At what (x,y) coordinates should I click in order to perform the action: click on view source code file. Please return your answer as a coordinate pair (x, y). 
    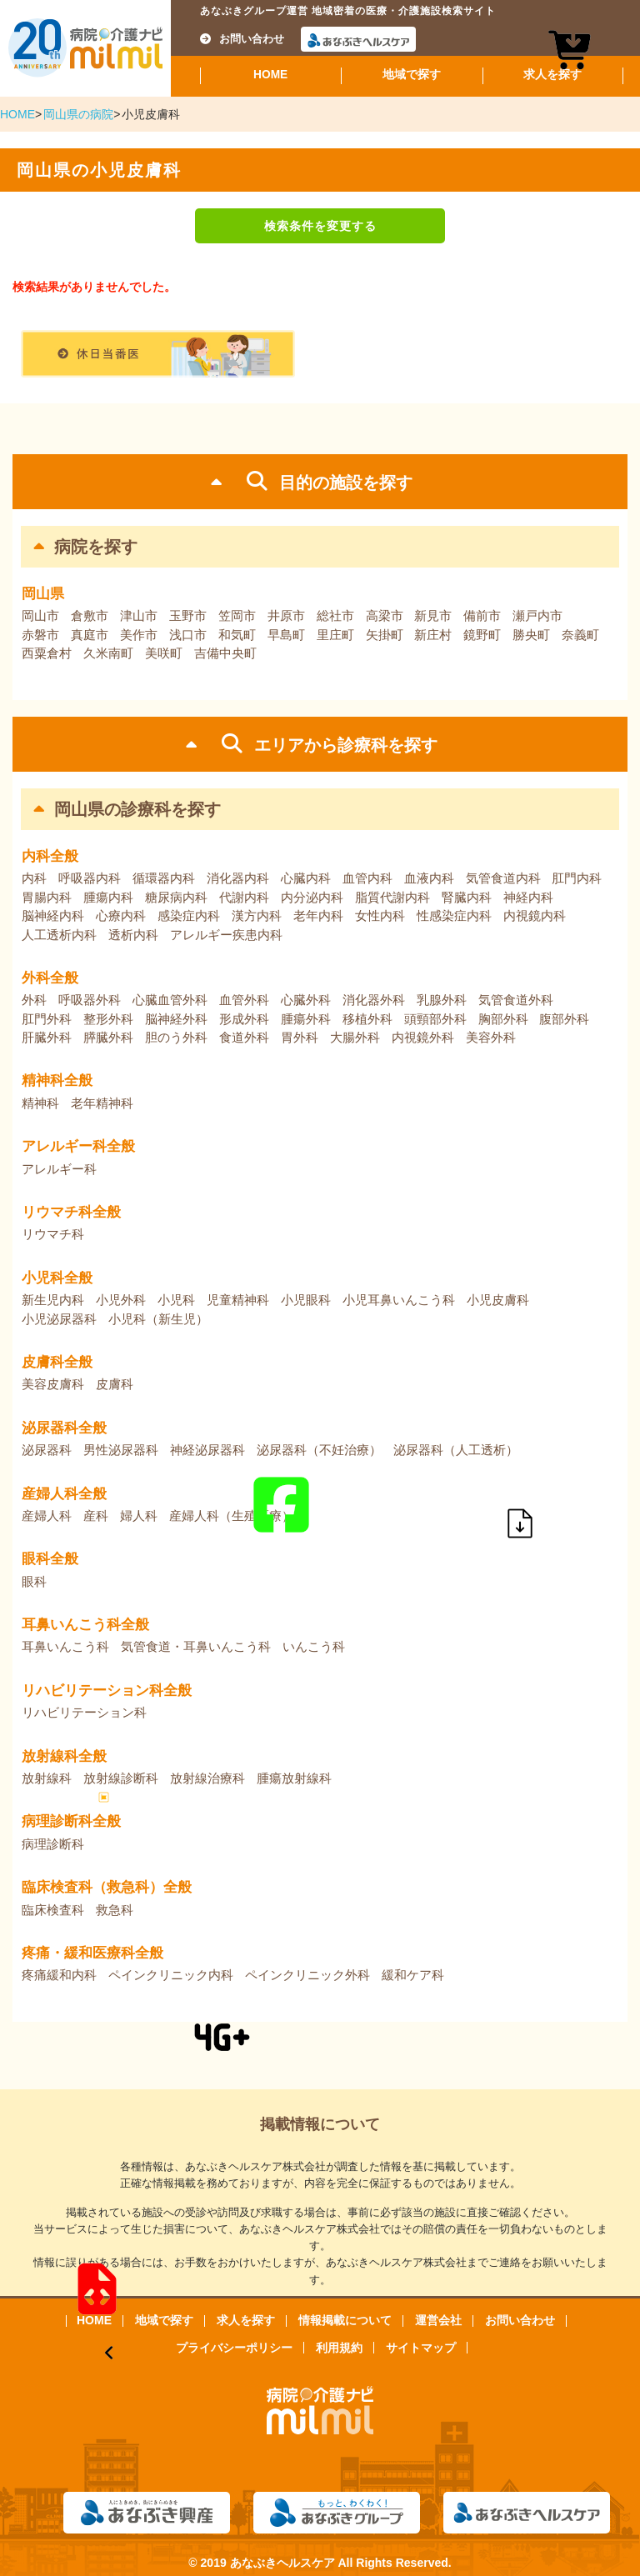
    Looking at the image, I should click on (97, 2288).